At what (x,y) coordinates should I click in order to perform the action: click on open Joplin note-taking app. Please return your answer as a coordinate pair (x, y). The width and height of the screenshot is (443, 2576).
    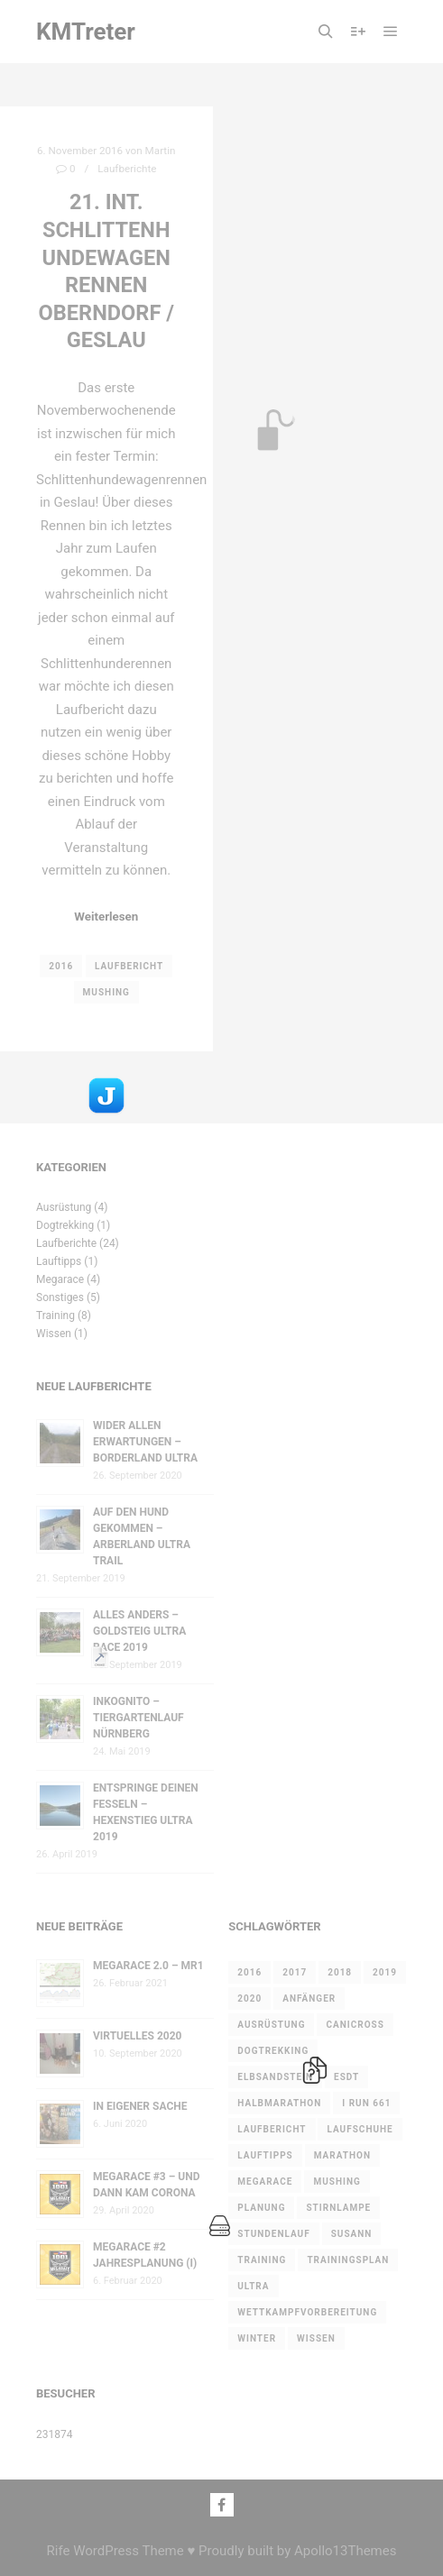
    Looking at the image, I should click on (106, 1095).